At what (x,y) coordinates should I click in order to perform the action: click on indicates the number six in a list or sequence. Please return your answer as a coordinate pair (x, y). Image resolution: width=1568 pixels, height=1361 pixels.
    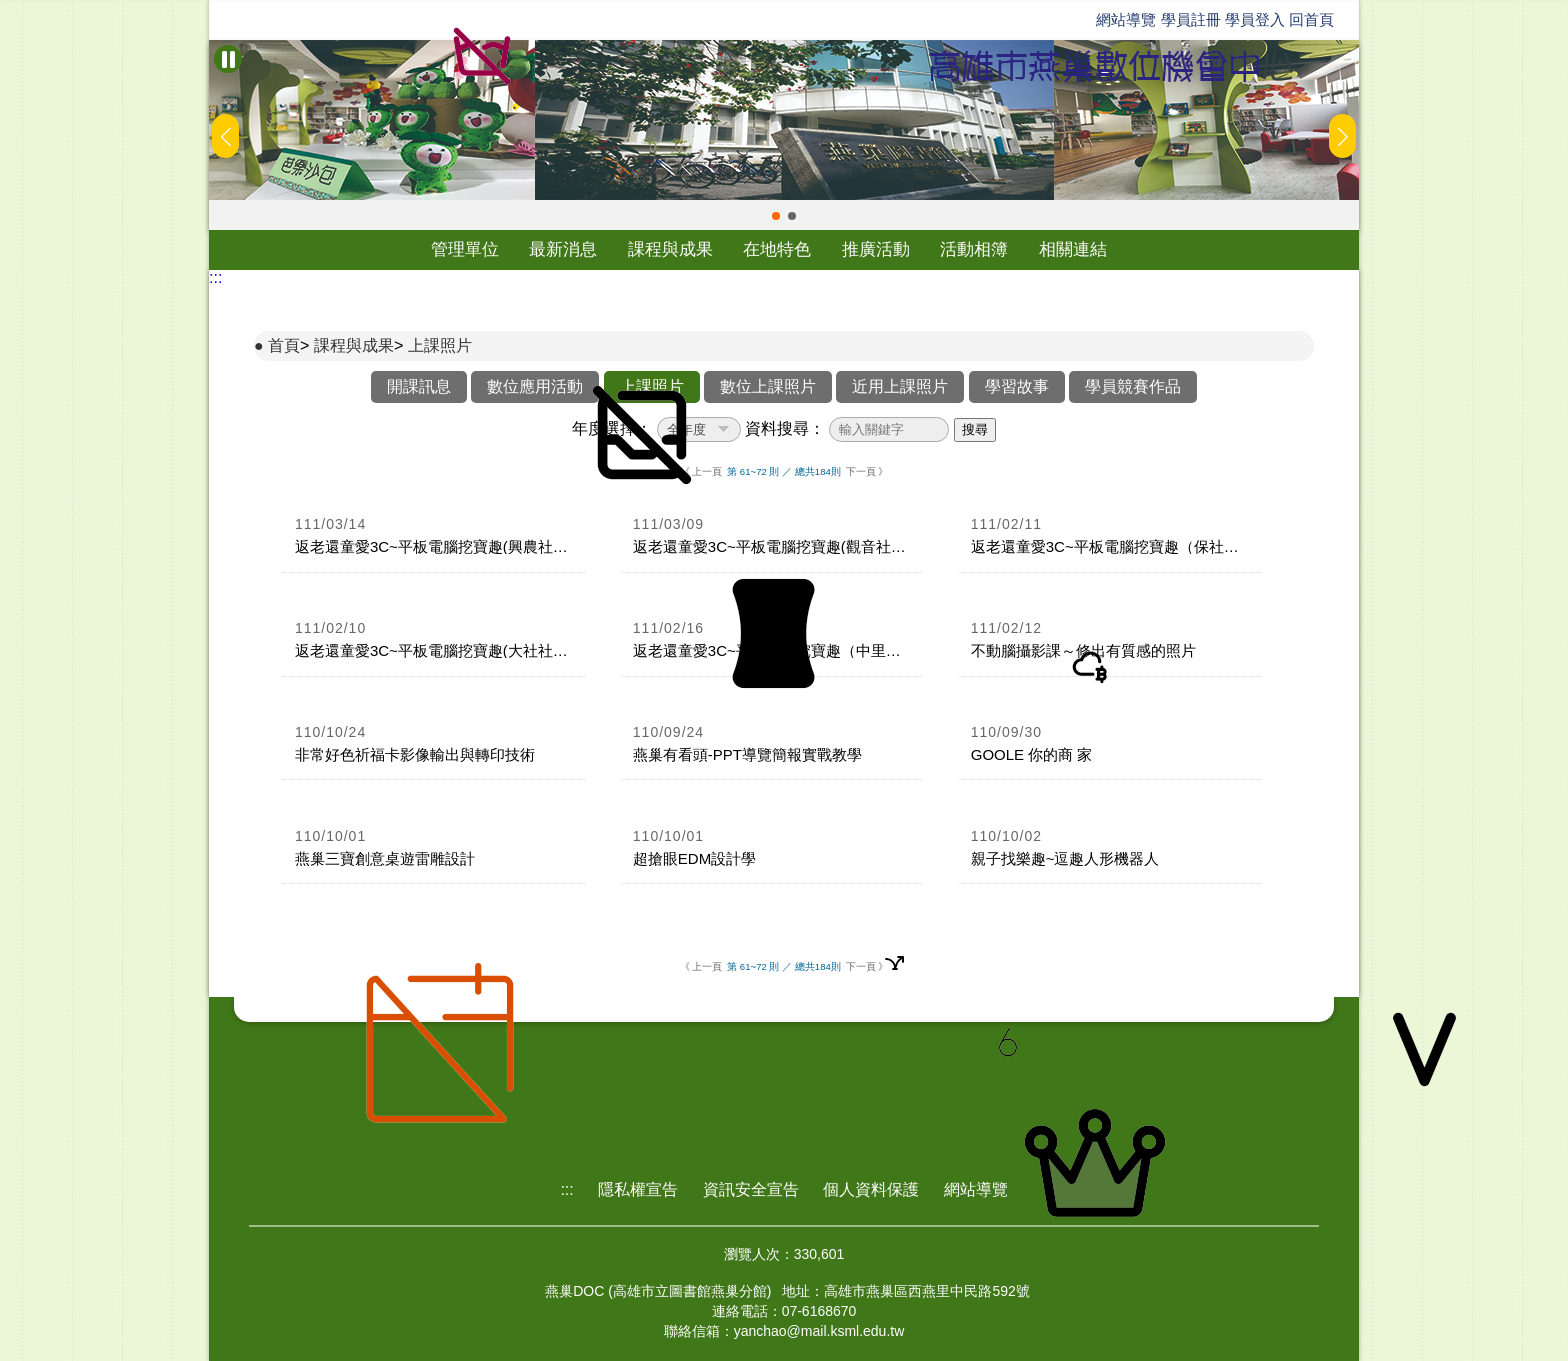
    Looking at the image, I should click on (1008, 1042).